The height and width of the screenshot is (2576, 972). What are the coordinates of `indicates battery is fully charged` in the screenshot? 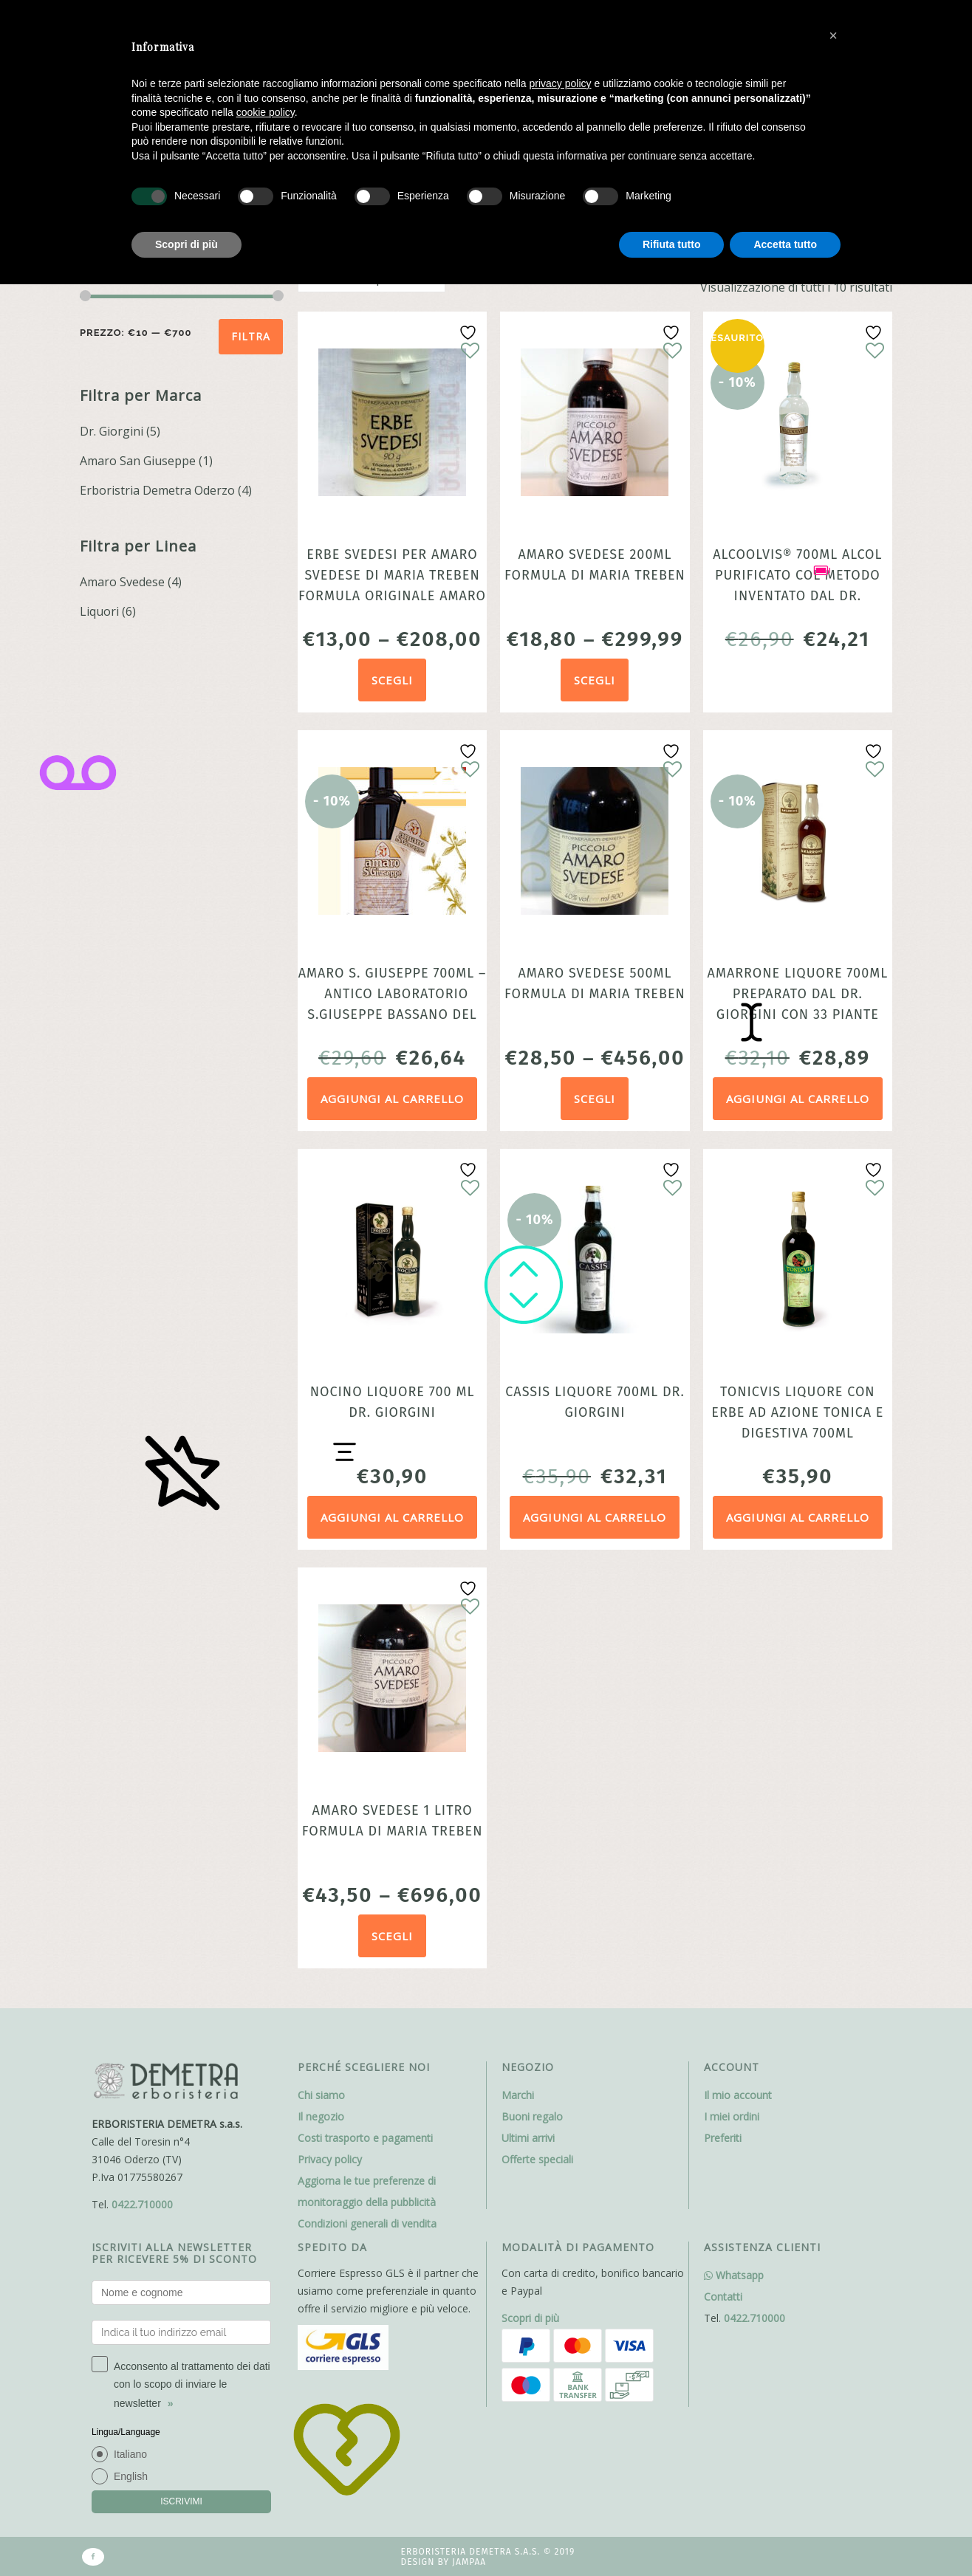 It's located at (821, 570).